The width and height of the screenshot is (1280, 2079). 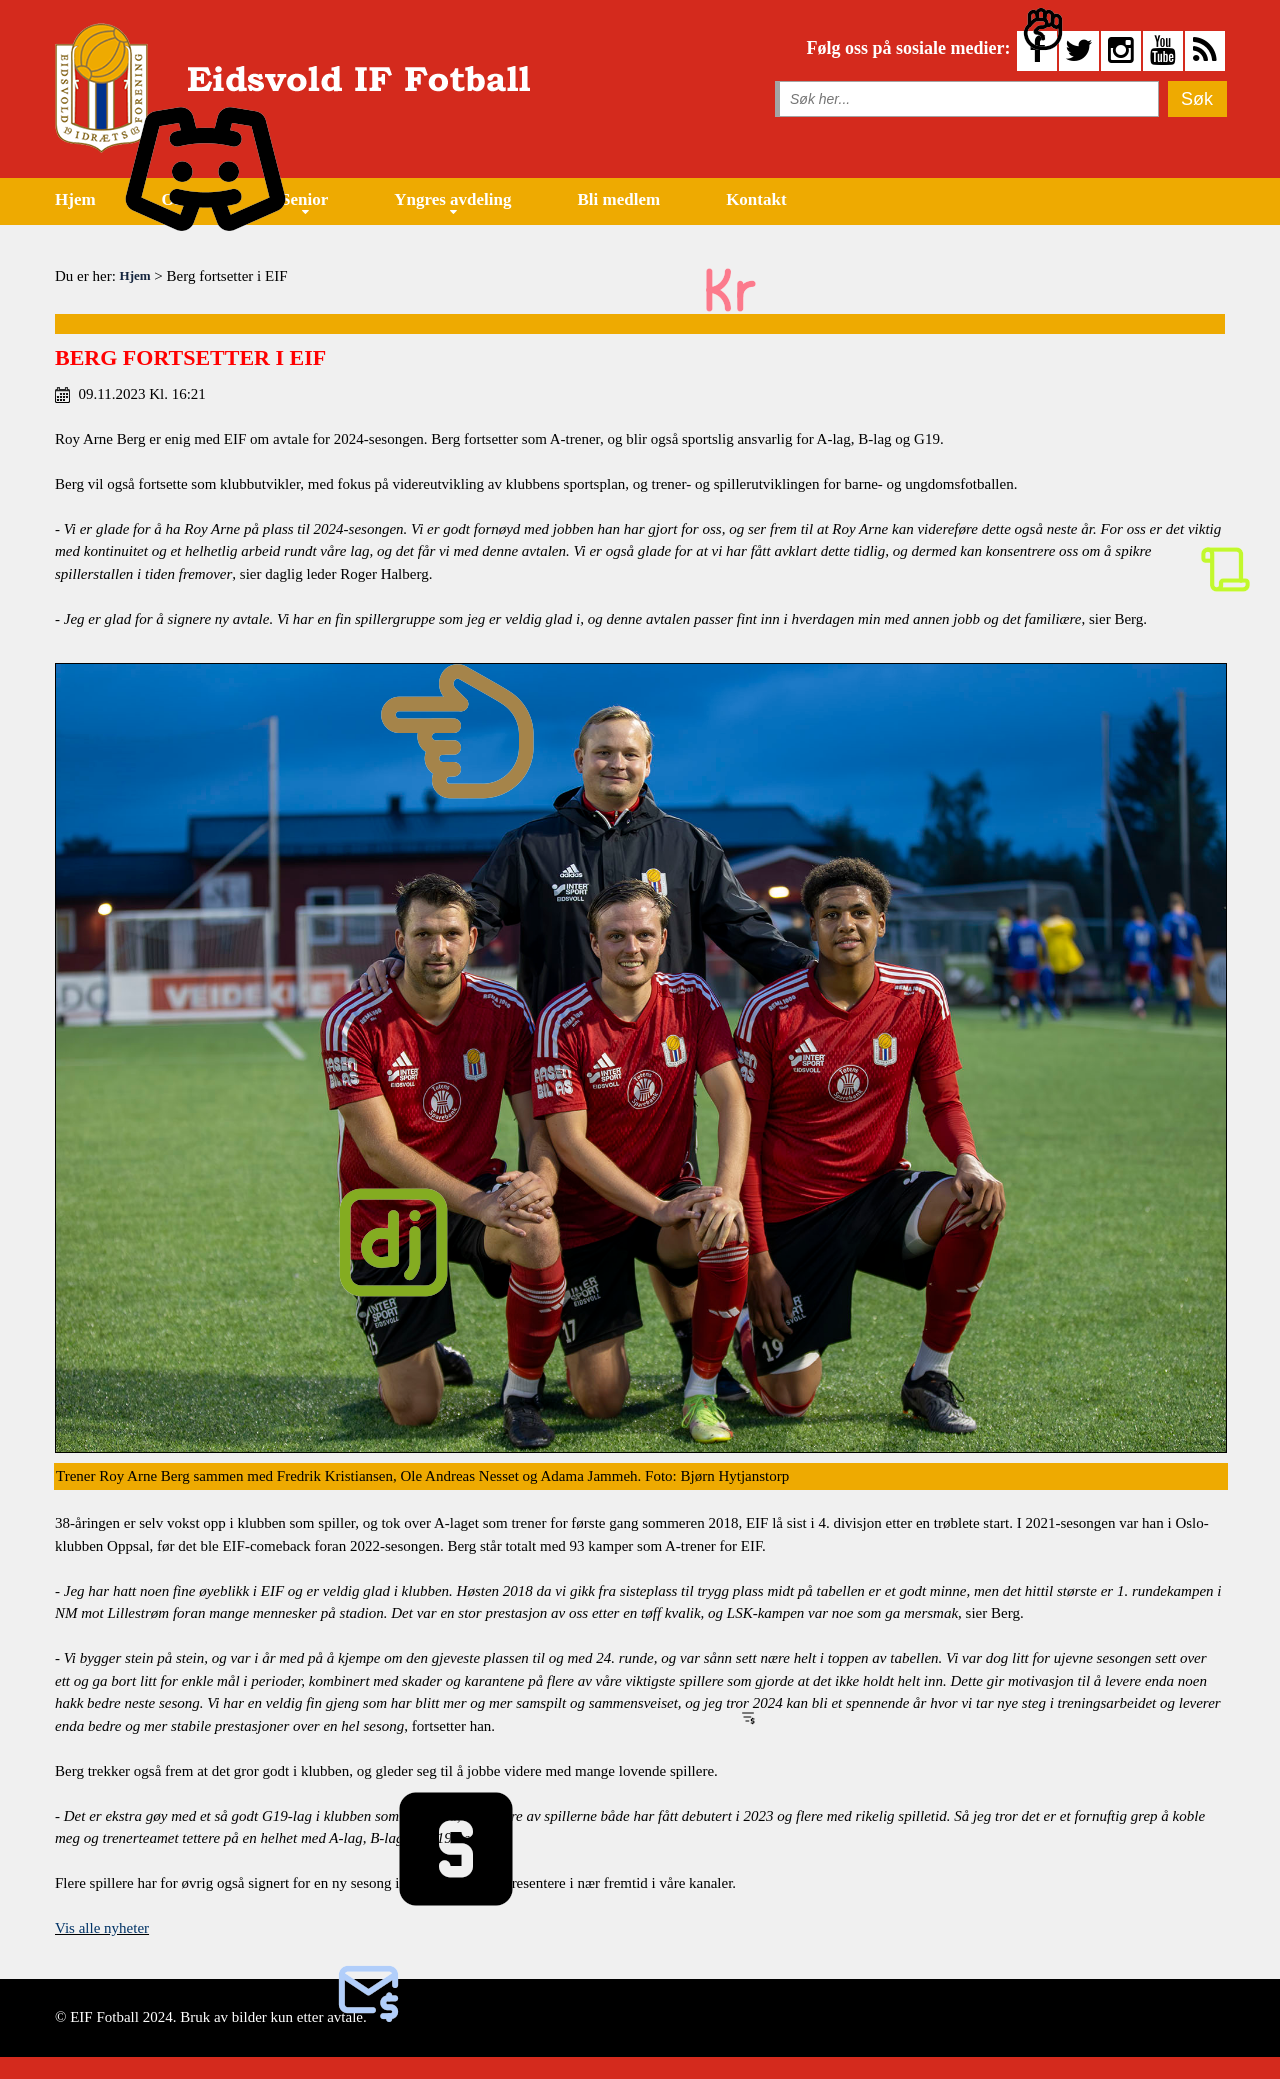 I want to click on view document or manuscript, so click(x=1225, y=569).